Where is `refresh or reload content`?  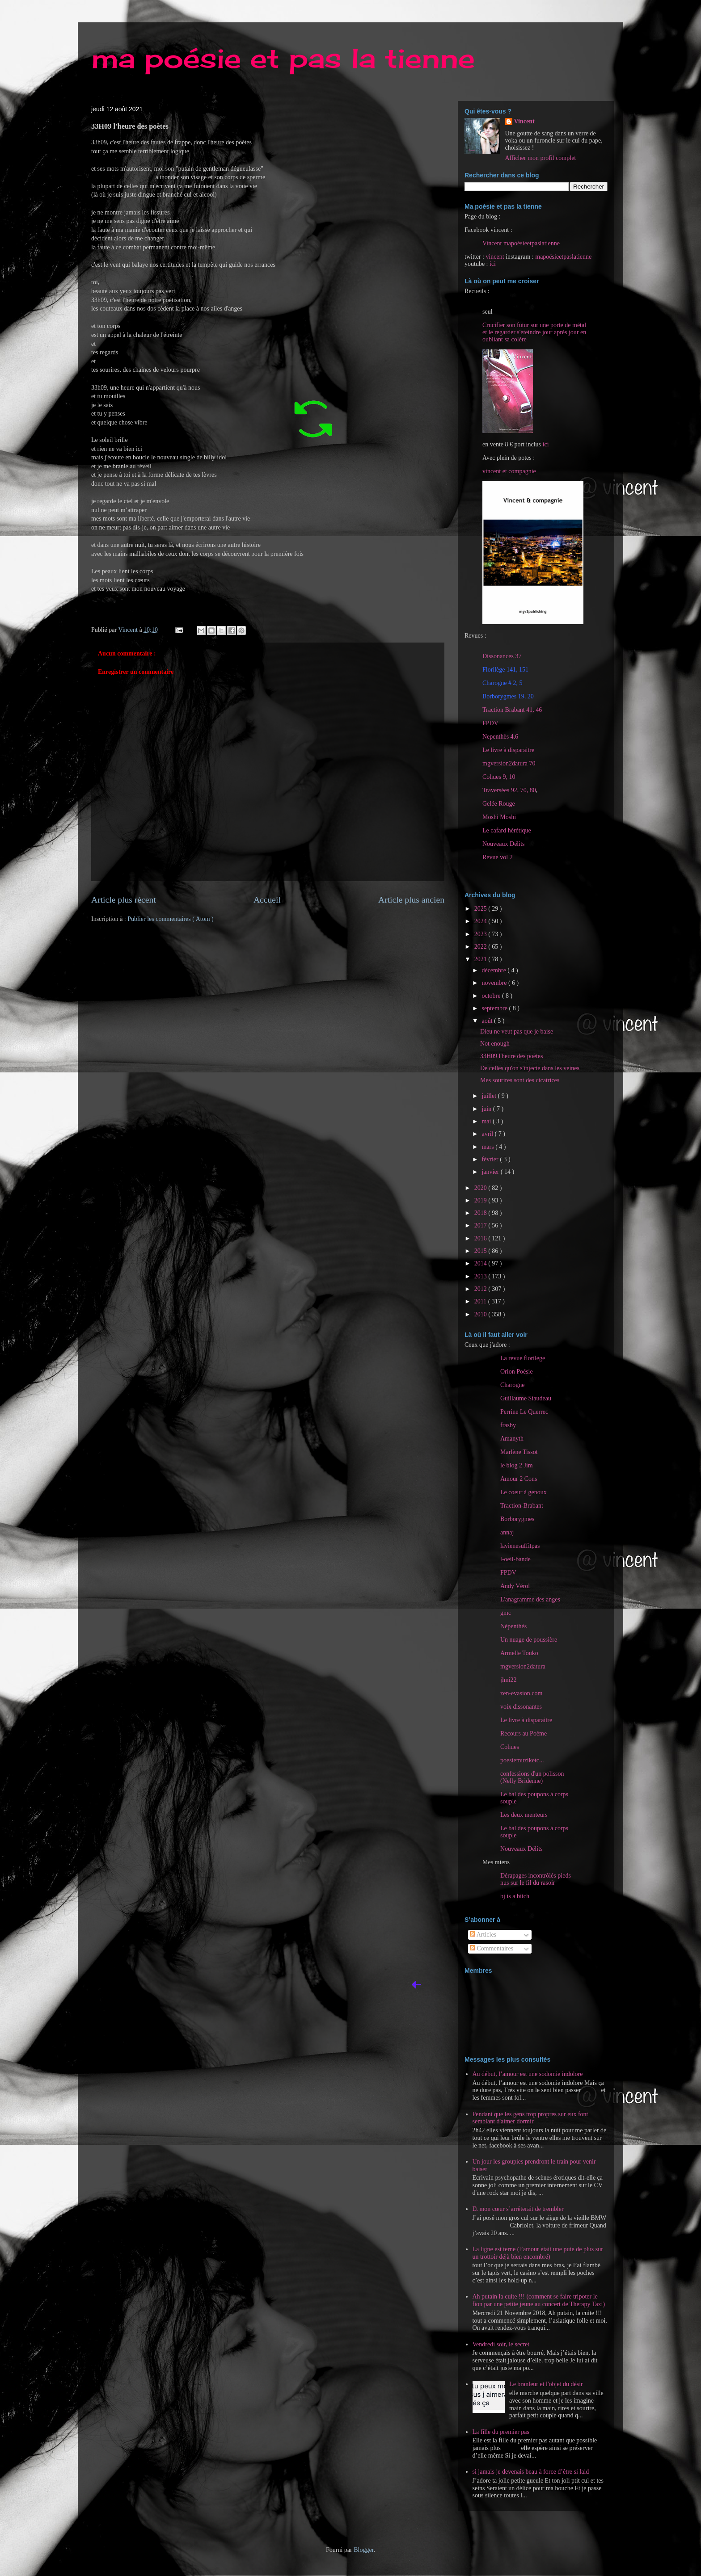 refresh or reload content is located at coordinates (313, 419).